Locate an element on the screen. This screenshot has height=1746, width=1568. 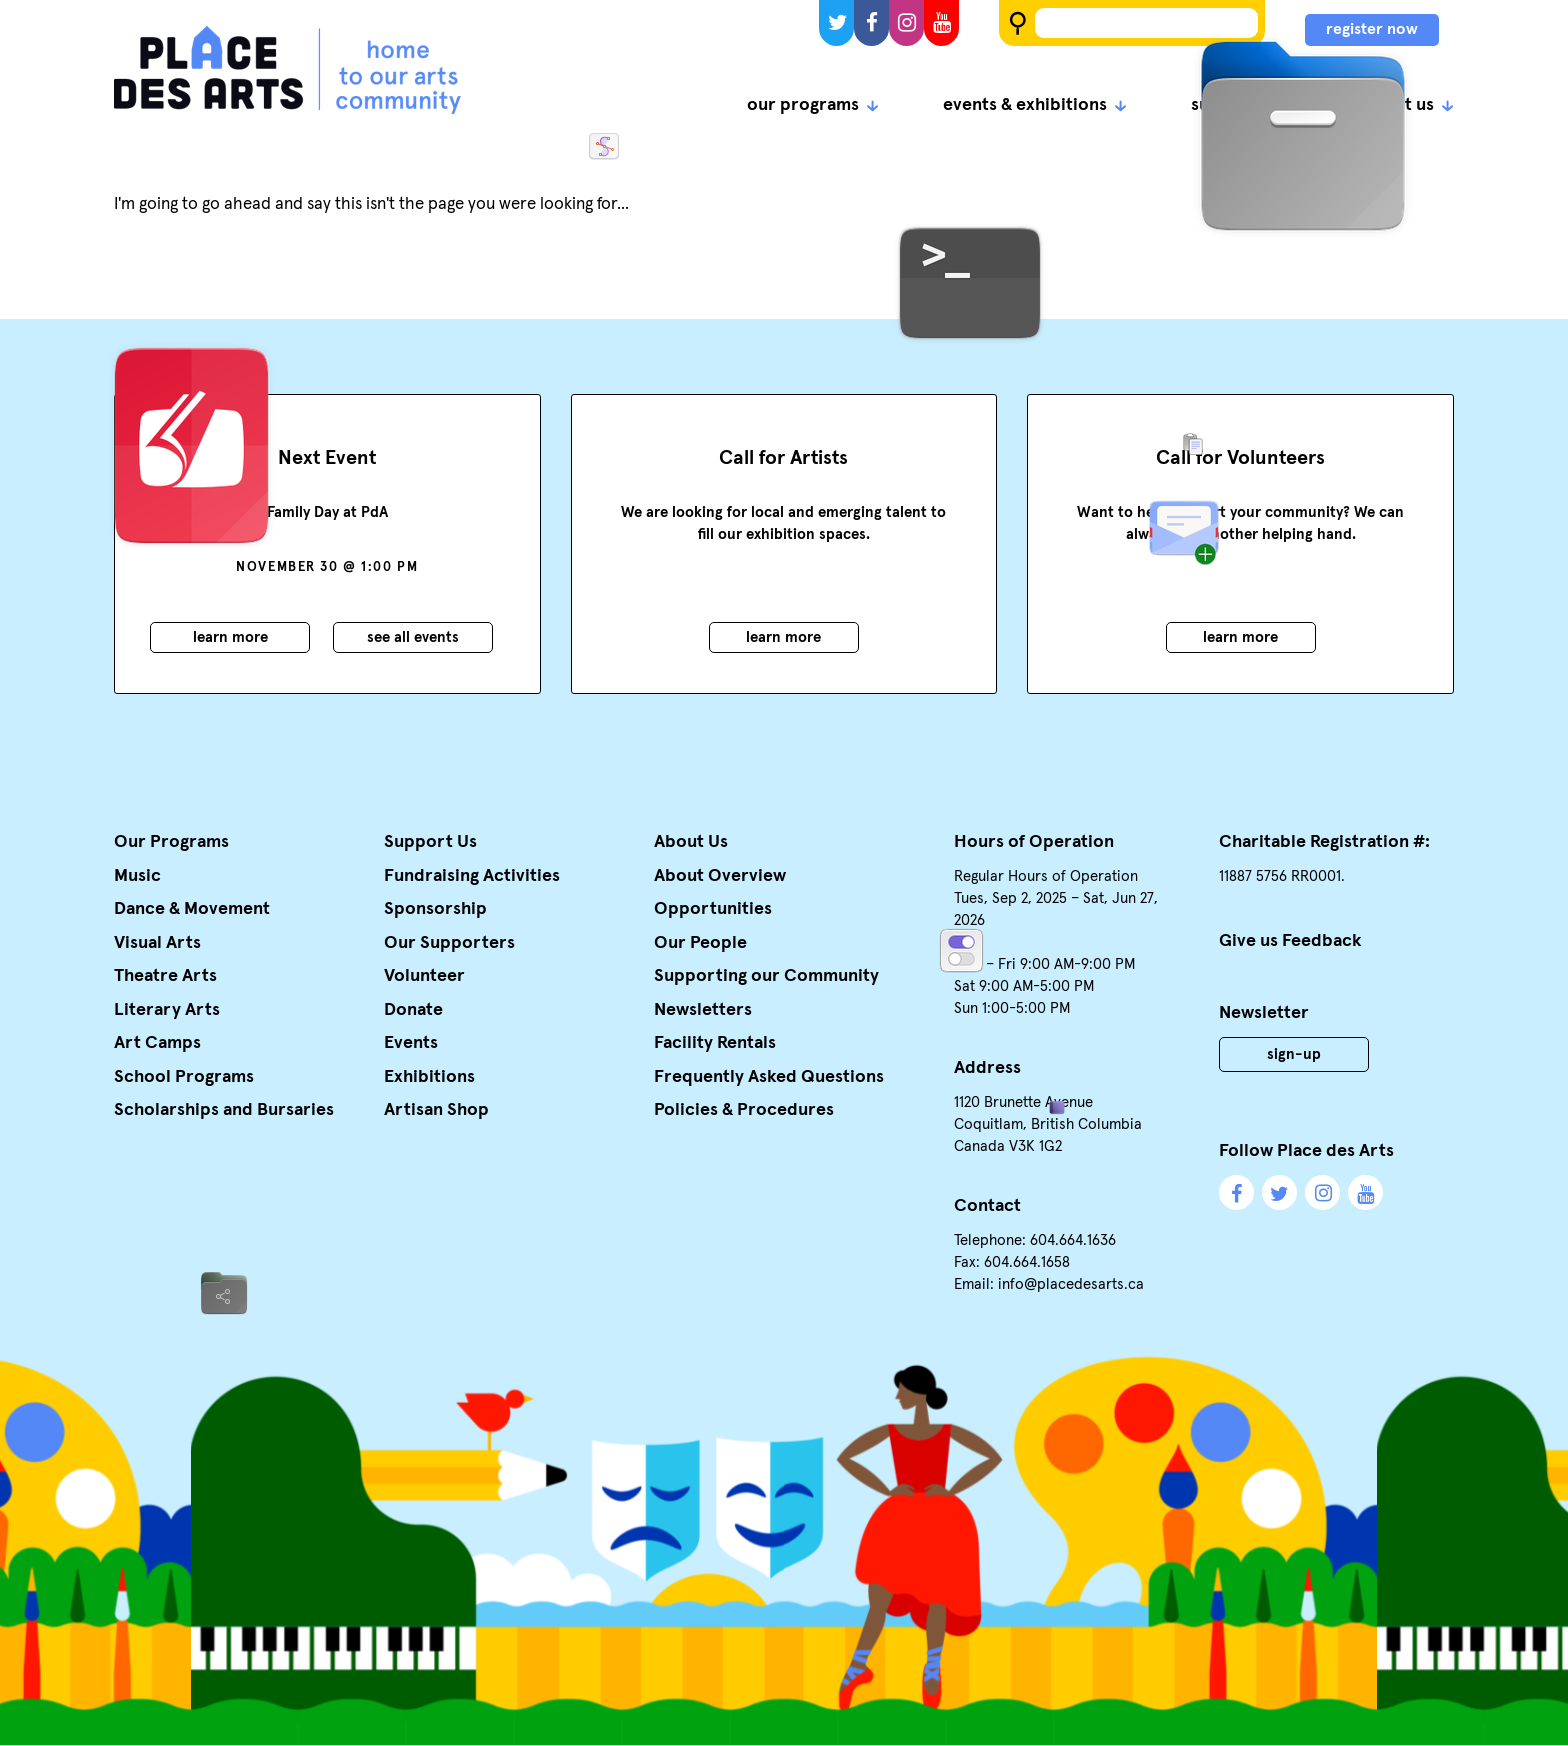
open unity tweak tool settings is located at coordinates (961, 950).